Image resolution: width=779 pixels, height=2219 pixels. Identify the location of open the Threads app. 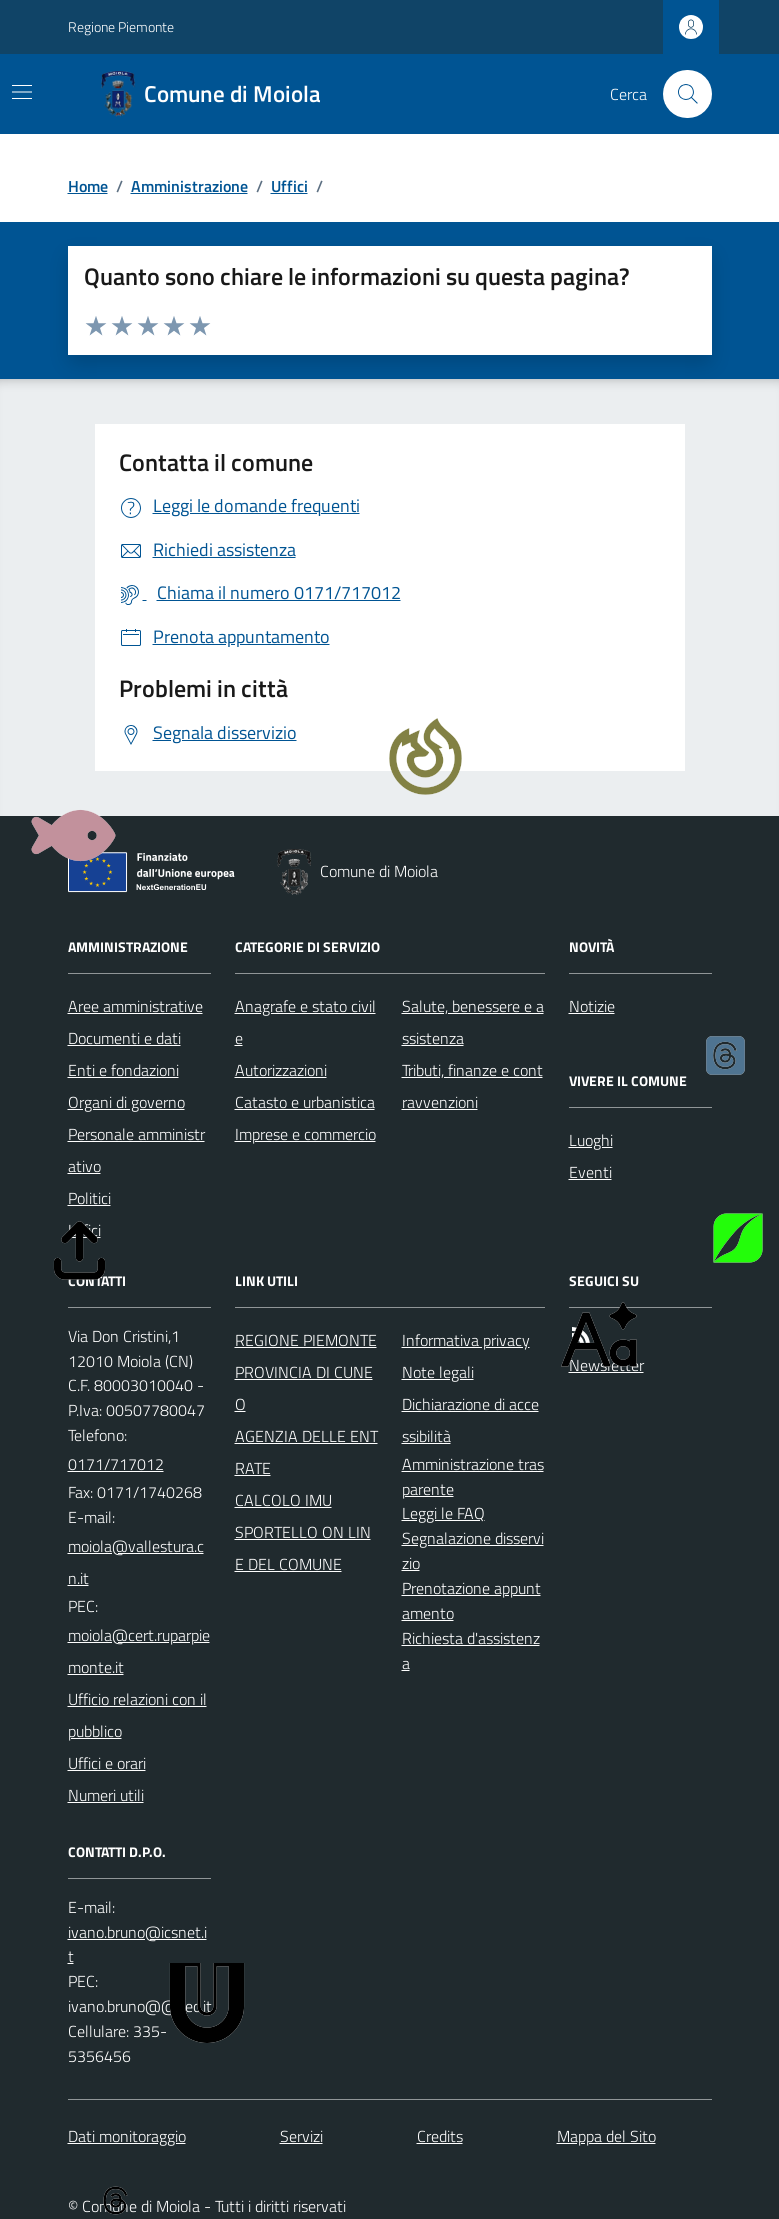
(725, 1055).